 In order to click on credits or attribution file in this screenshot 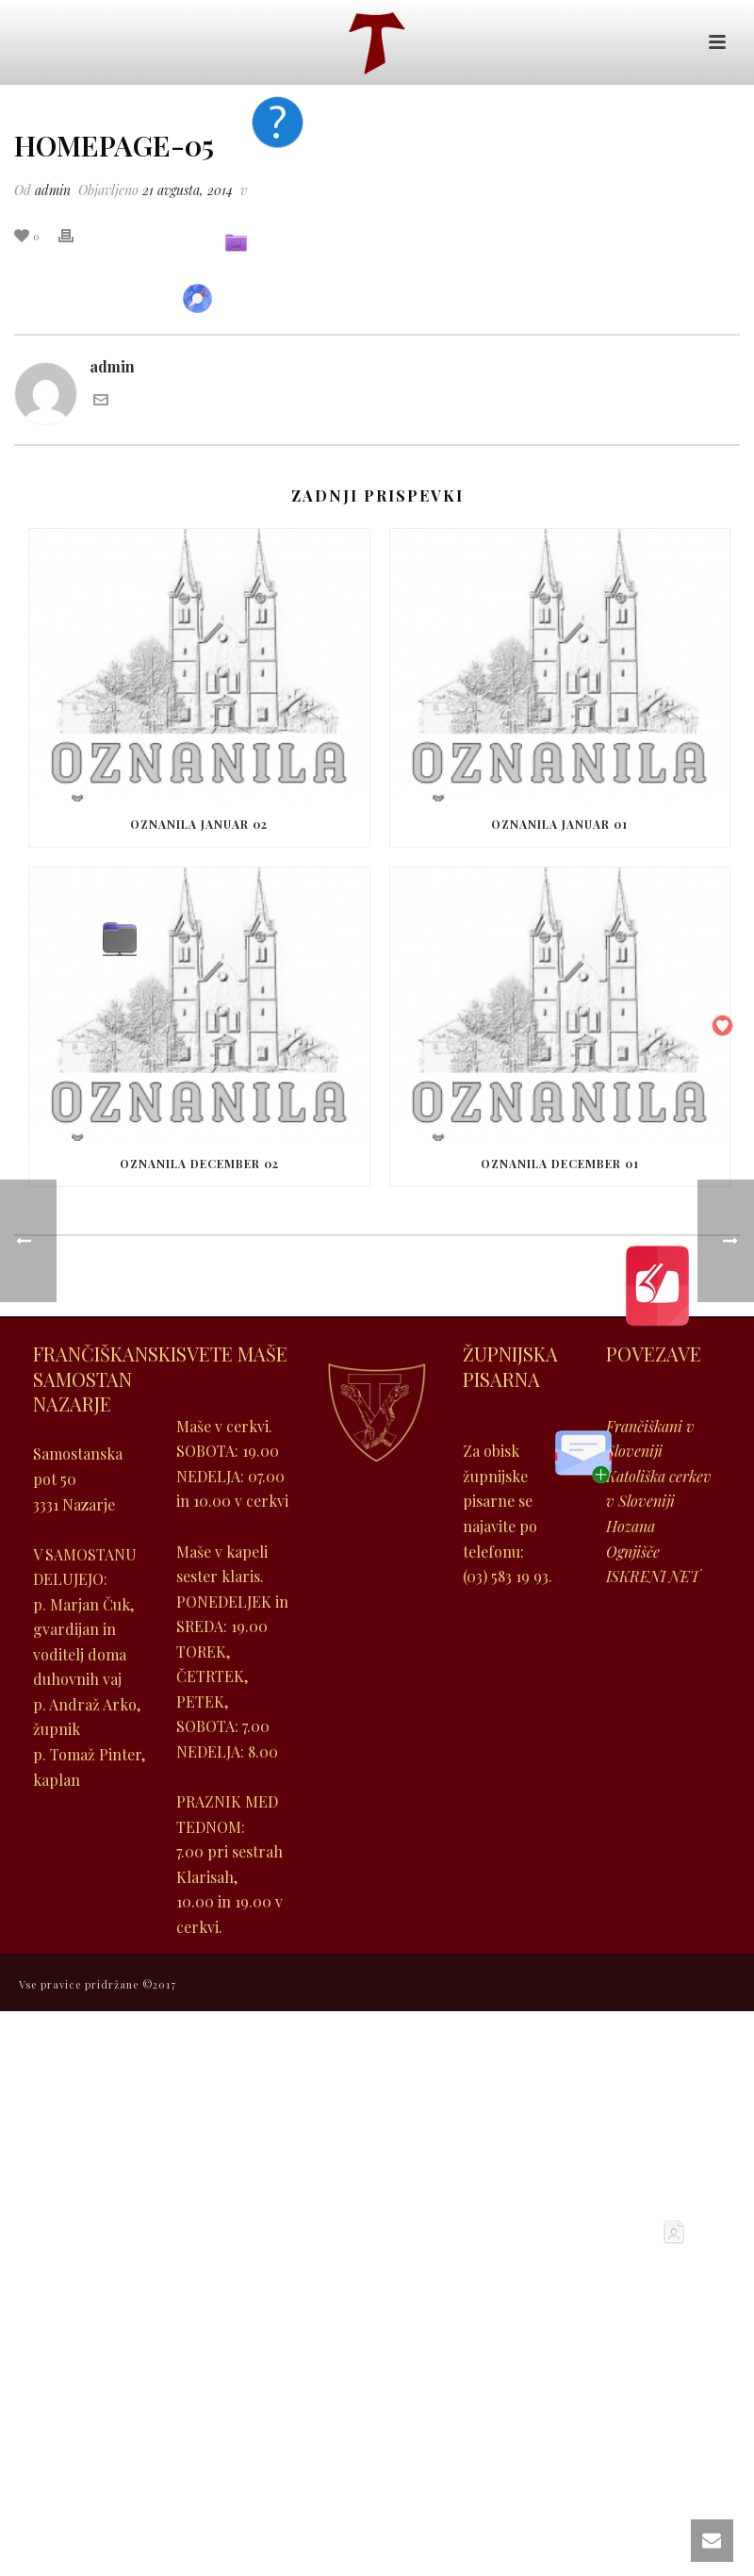, I will do `click(674, 2232)`.